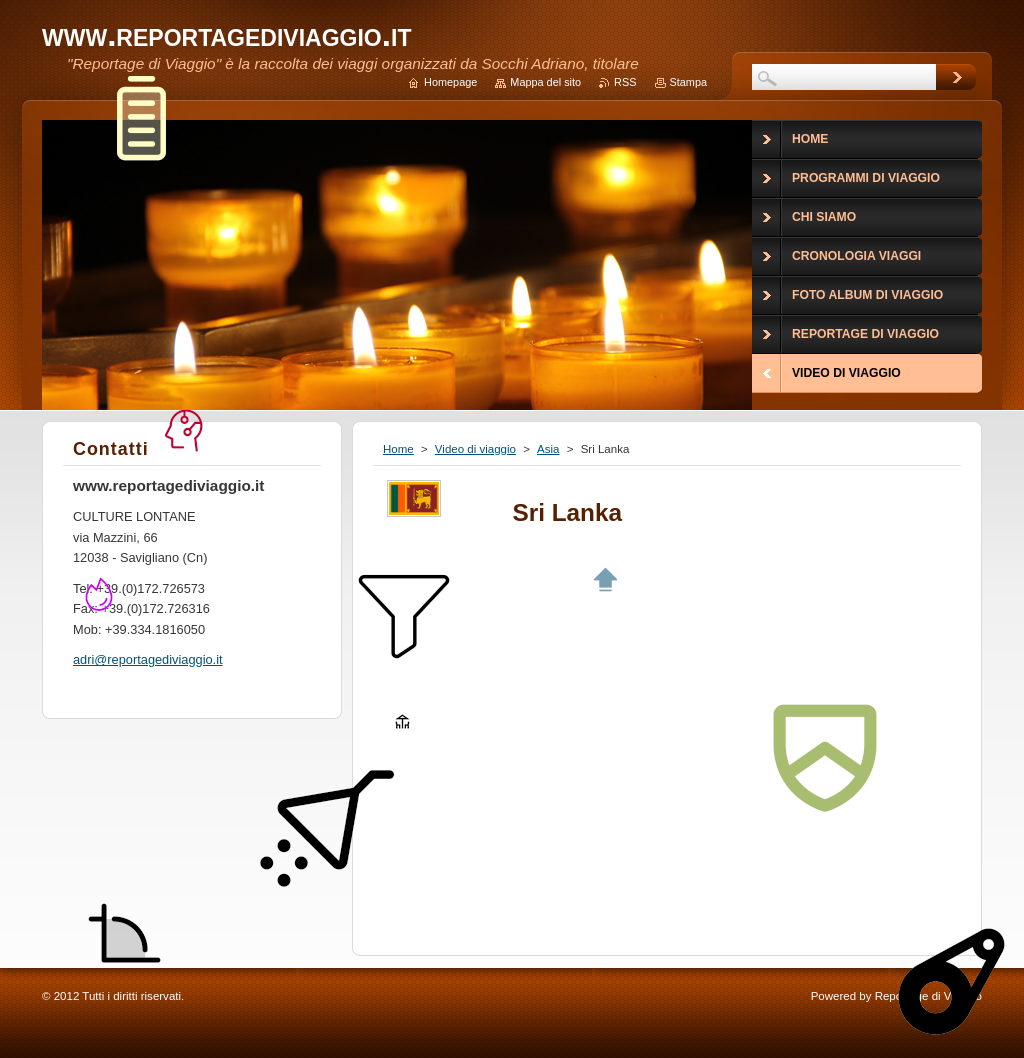  I want to click on access security or protection settings, so click(825, 752).